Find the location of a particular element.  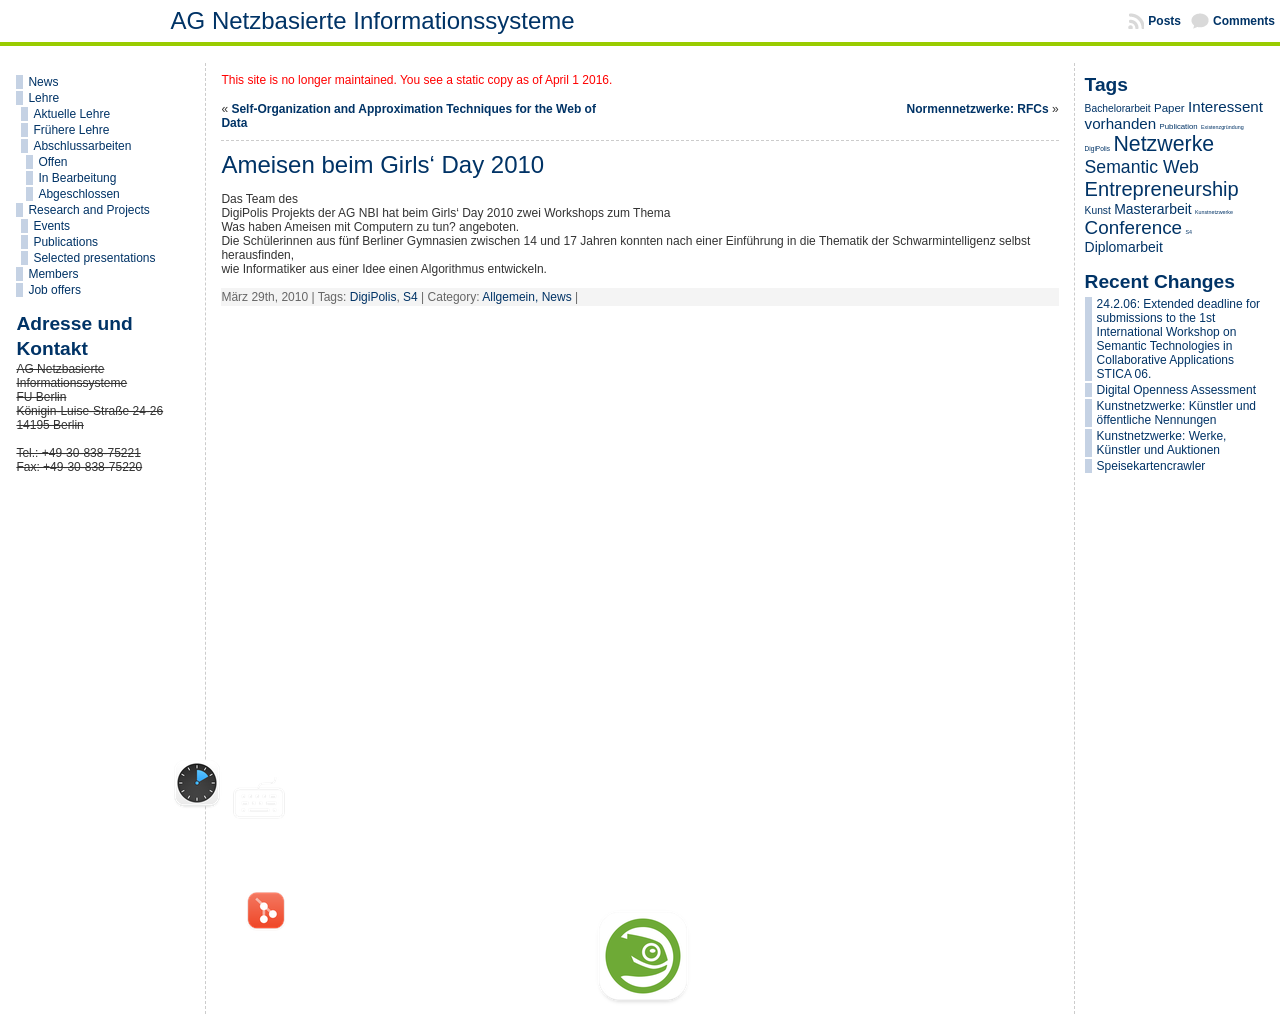

open safe eyes app for screen break reminders is located at coordinates (197, 783).